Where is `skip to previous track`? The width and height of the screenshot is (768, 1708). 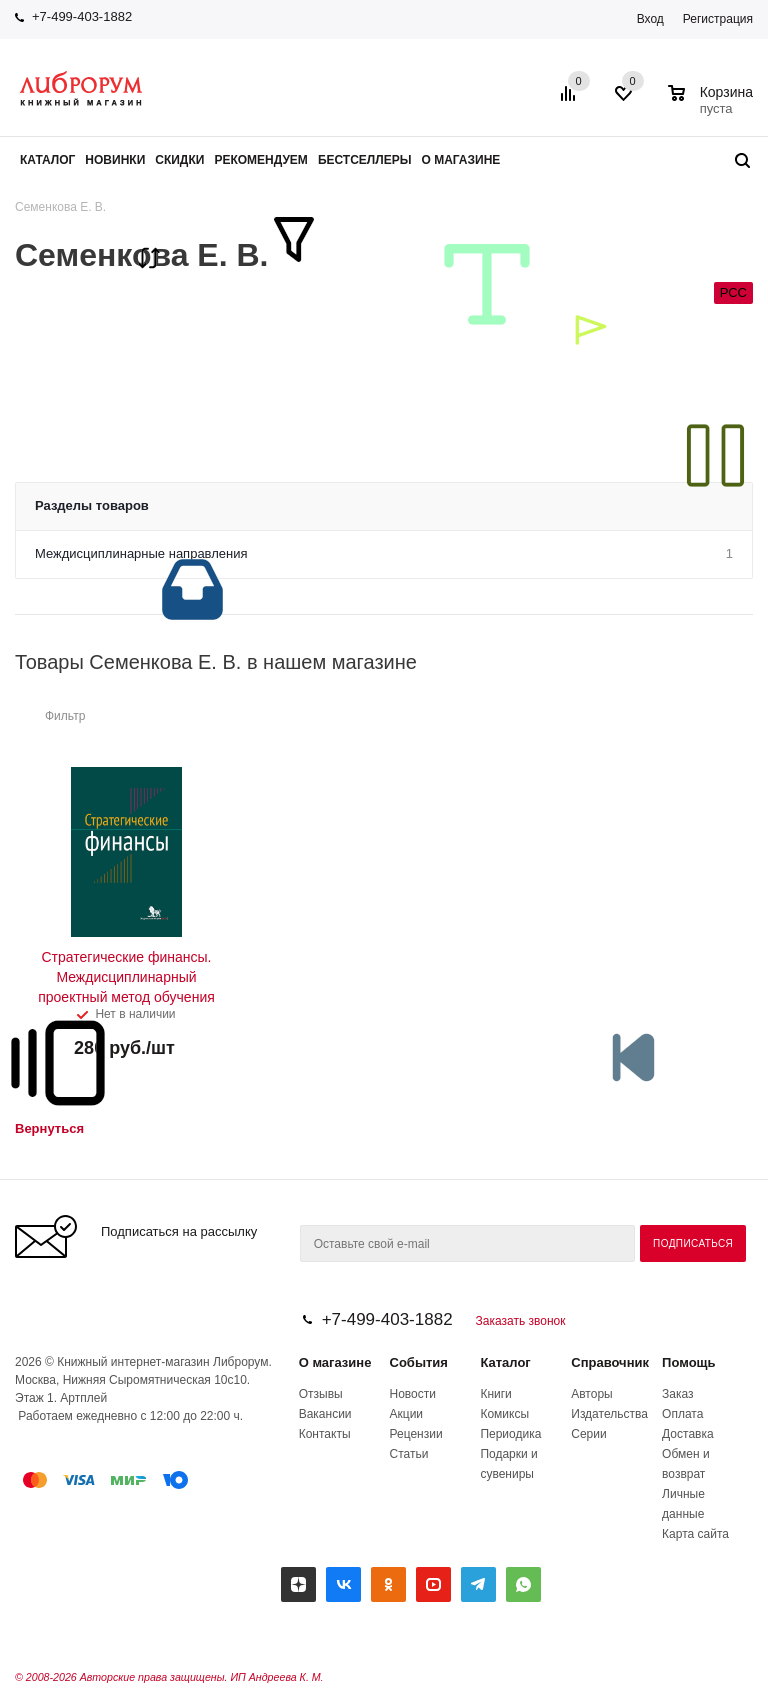
skip to previous track is located at coordinates (632, 1057).